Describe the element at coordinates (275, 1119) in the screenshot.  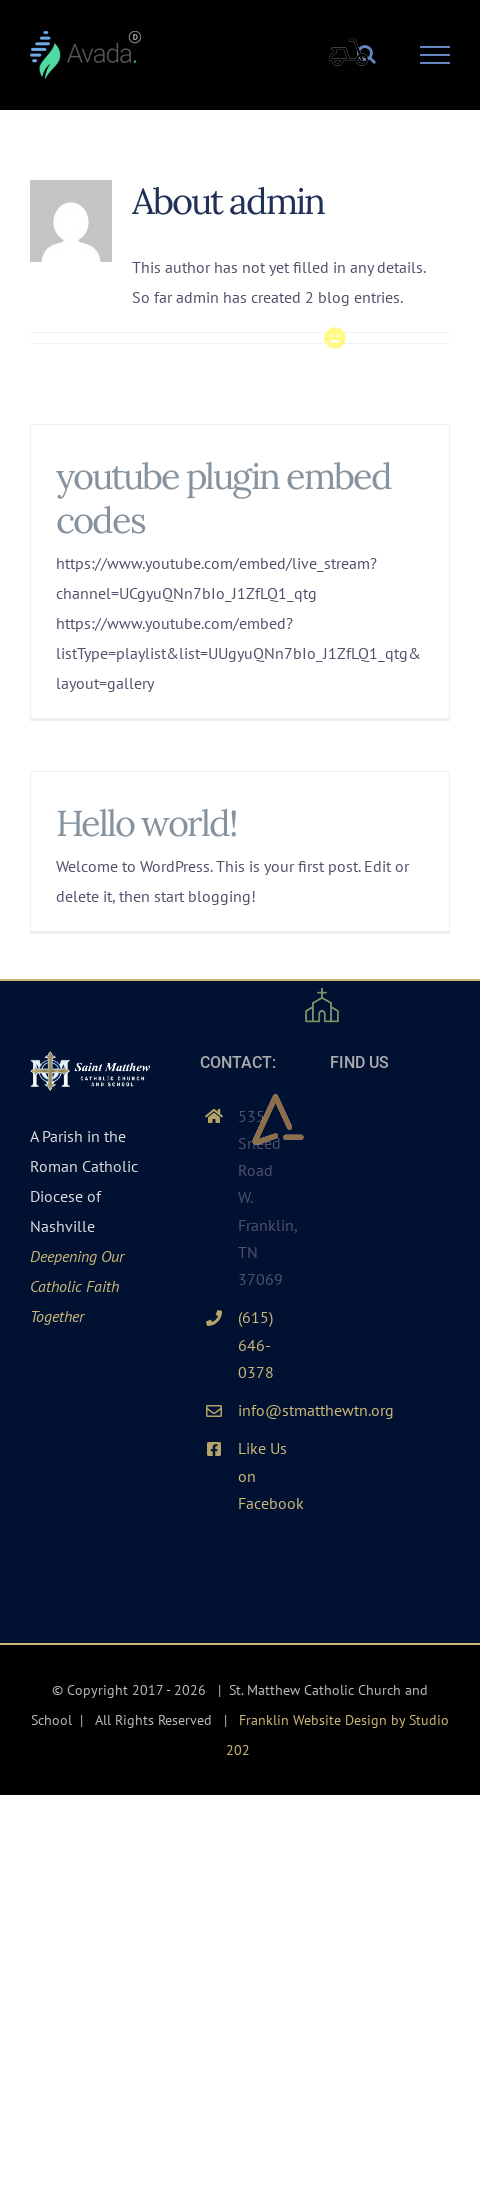
I see `remove a navigation waypoint` at that location.